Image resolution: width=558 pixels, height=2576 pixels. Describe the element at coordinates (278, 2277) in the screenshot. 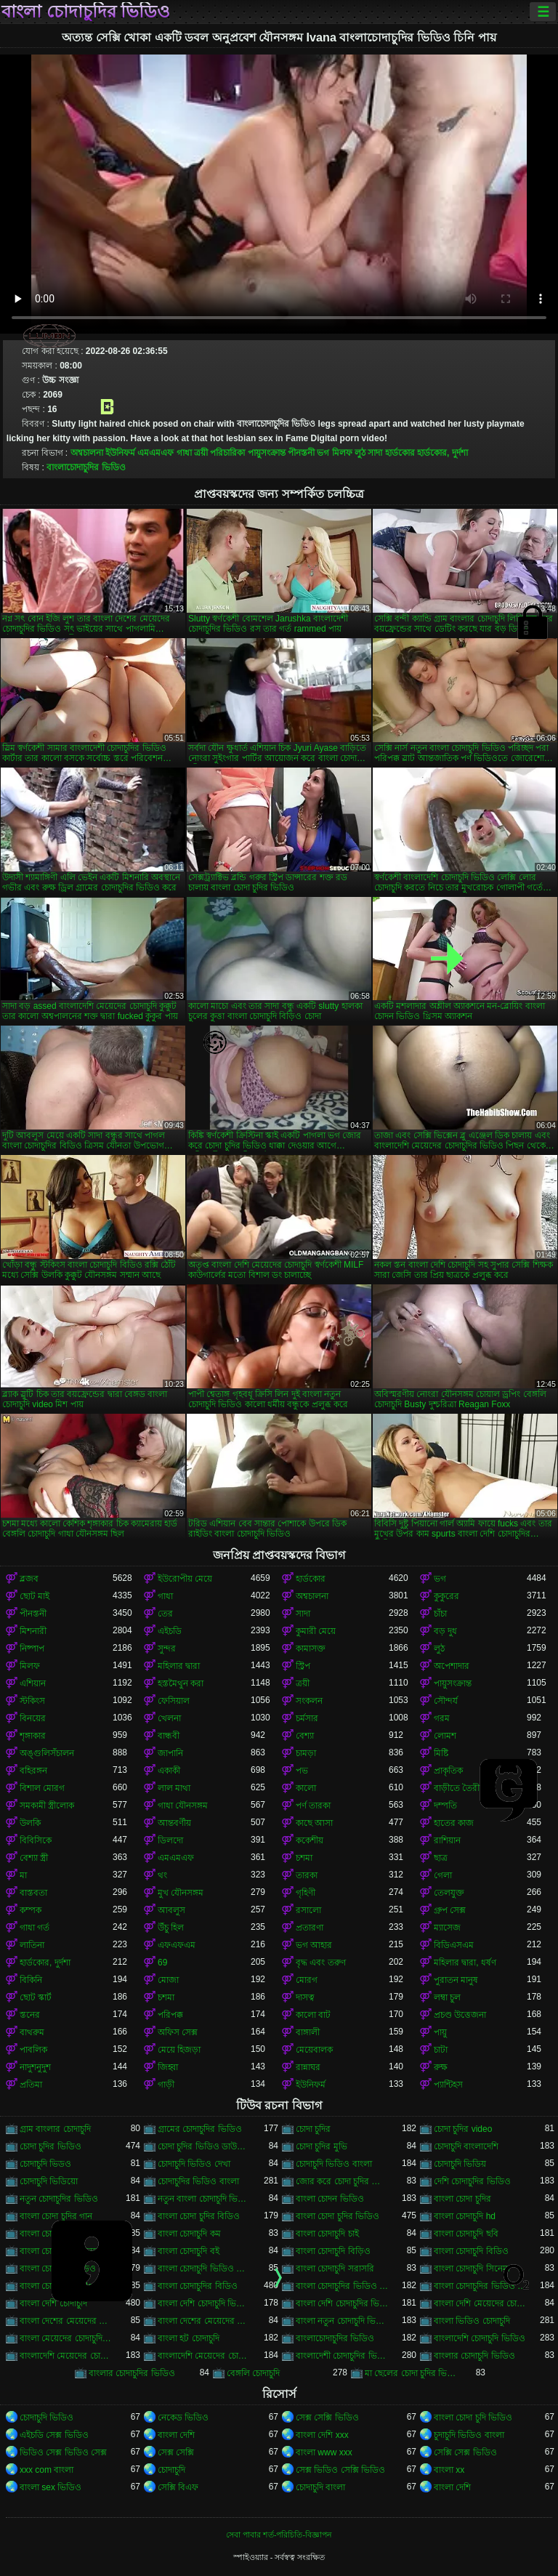

I see `navigate to the next item or page` at that location.